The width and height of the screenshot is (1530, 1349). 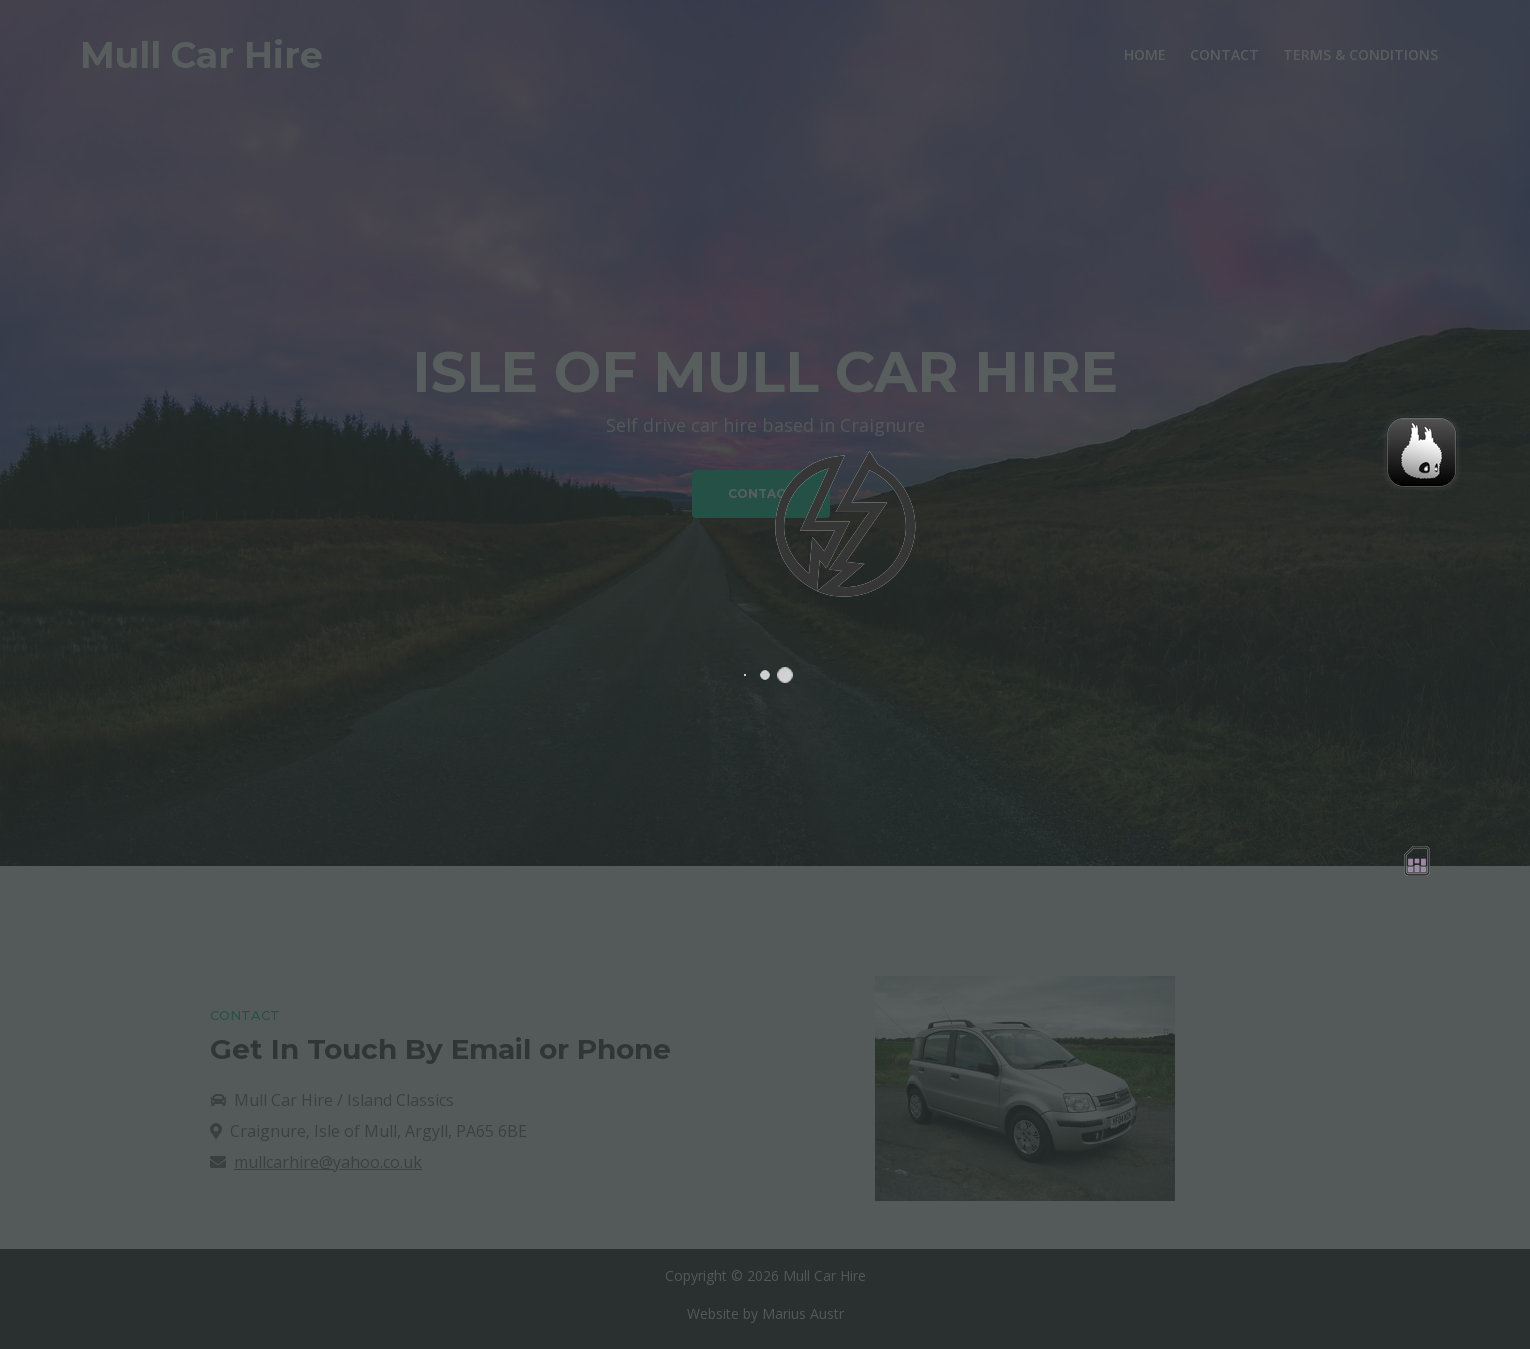 I want to click on view SIM card information, so click(x=1417, y=861).